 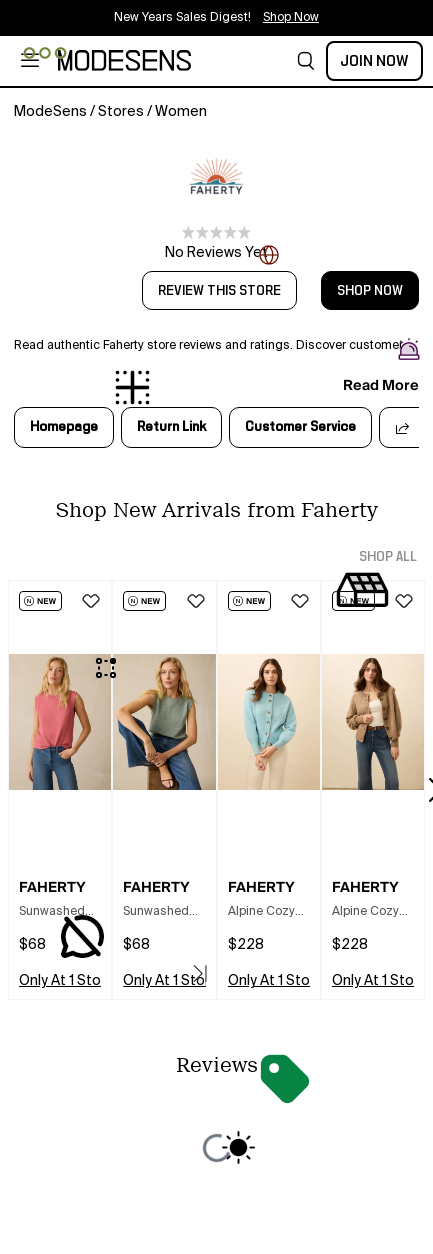 I want to click on indicates an active alert or emergency notification, so click(x=409, y=351).